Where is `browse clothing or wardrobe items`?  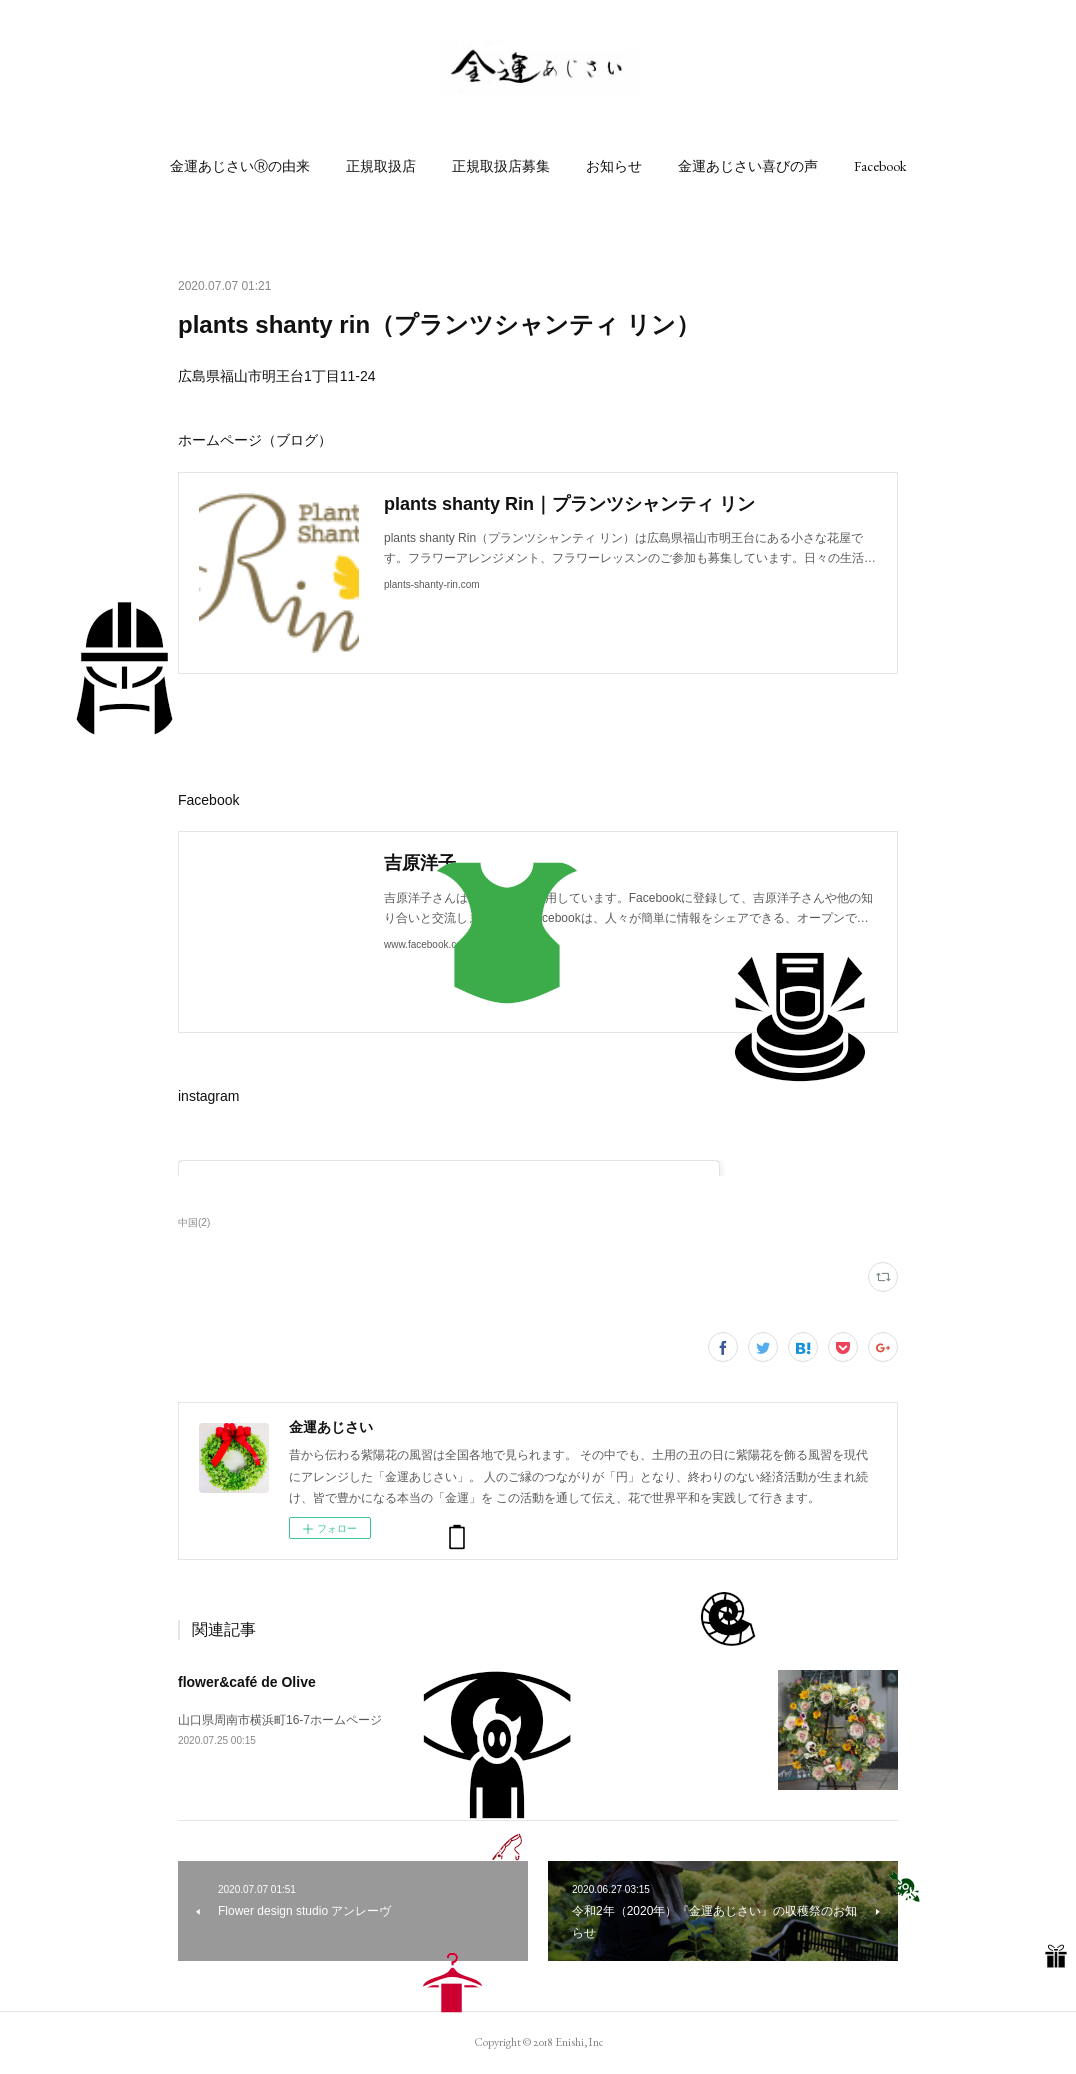 browse clothing or wardrobe items is located at coordinates (452, 1982).